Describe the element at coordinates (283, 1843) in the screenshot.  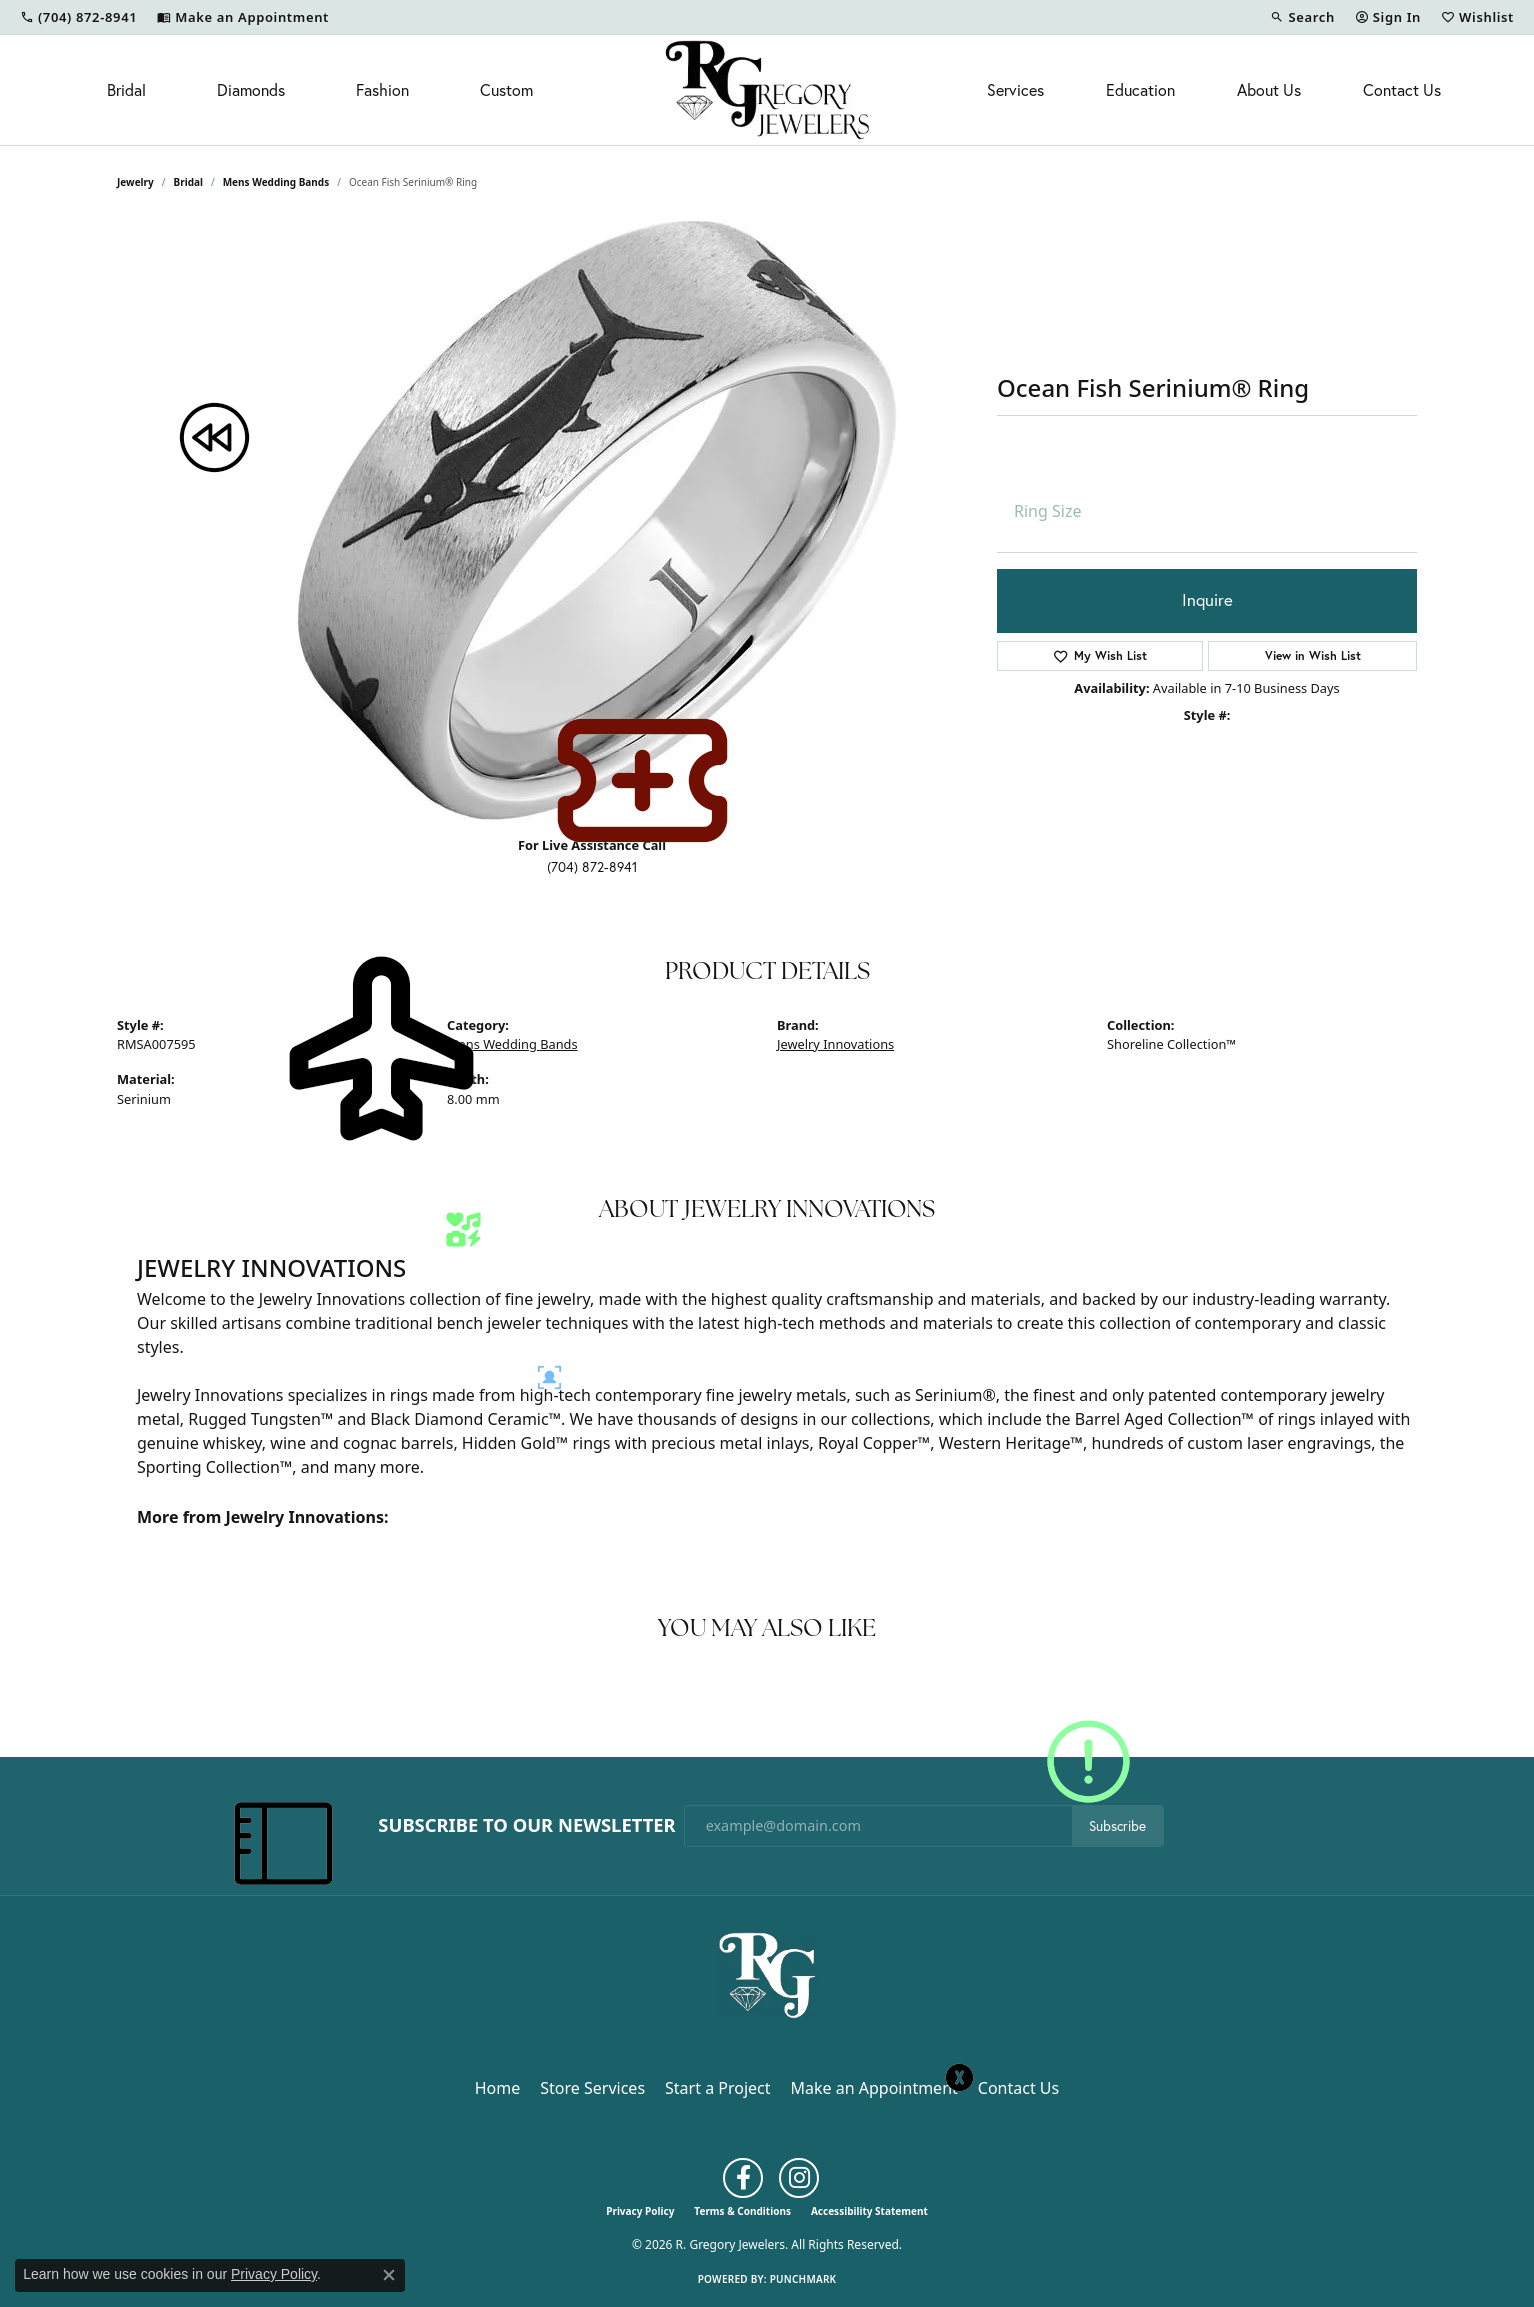
I see `toggle sidebar navigation panel` at that location.